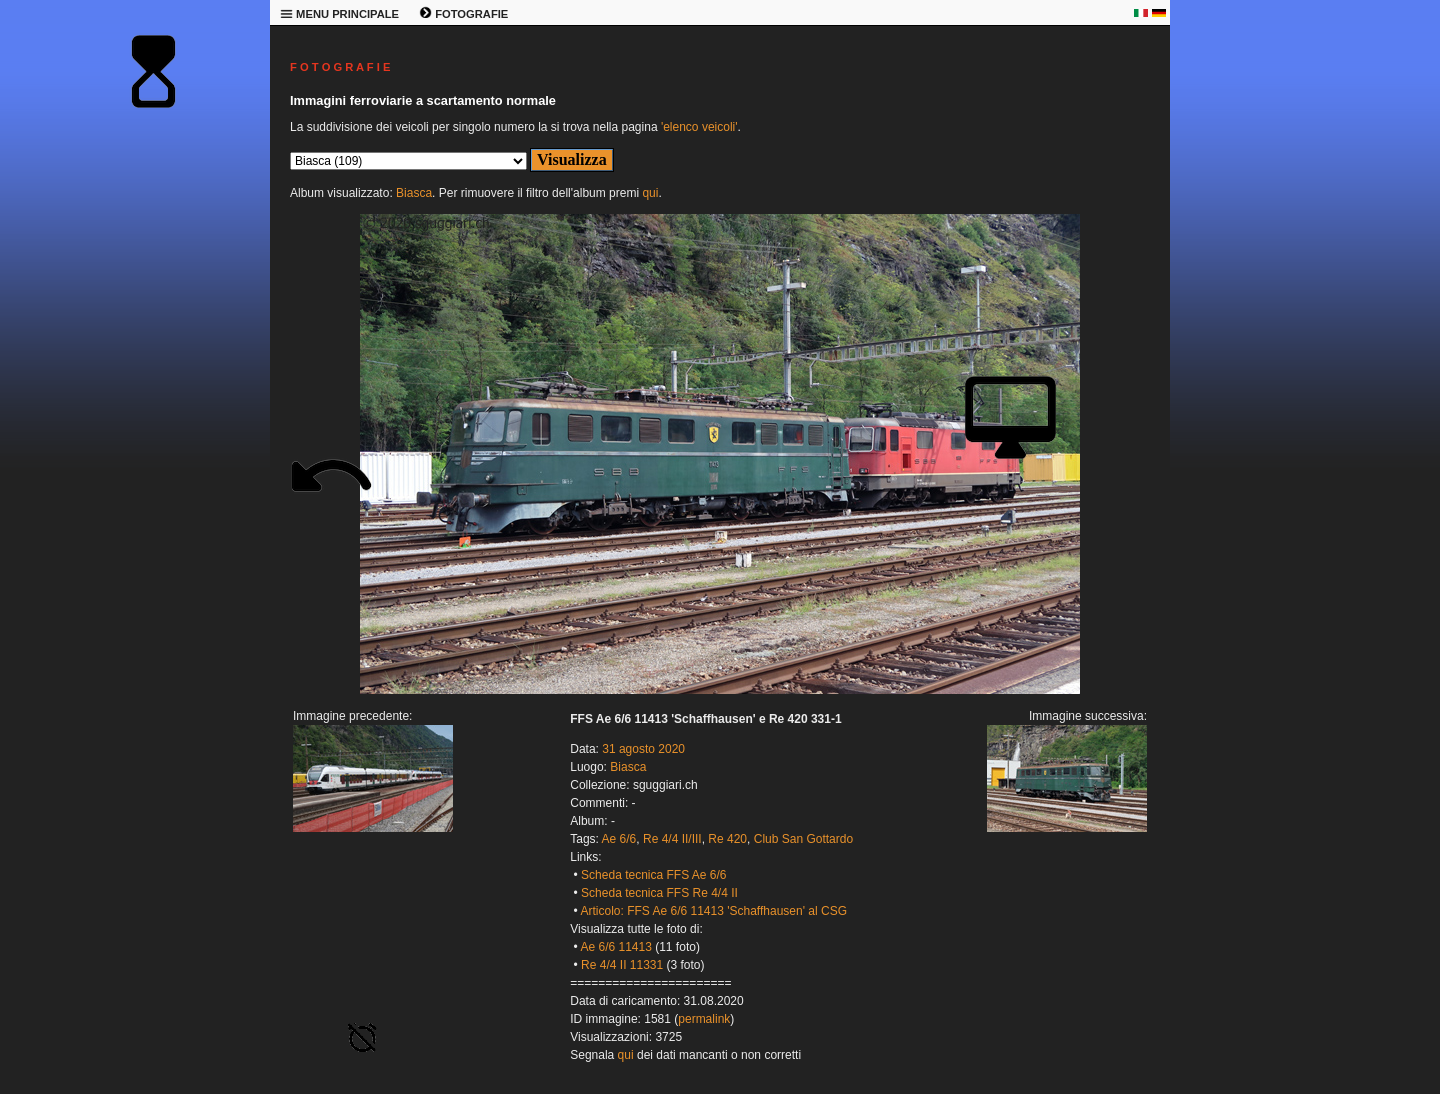 Image resolution: width=1440 pixels, height=1094 pixels. What do you see at coordinates (153, 71) in the screenshot?
I see `indicates loading or processing in progress` at bounding box center [153, 71].